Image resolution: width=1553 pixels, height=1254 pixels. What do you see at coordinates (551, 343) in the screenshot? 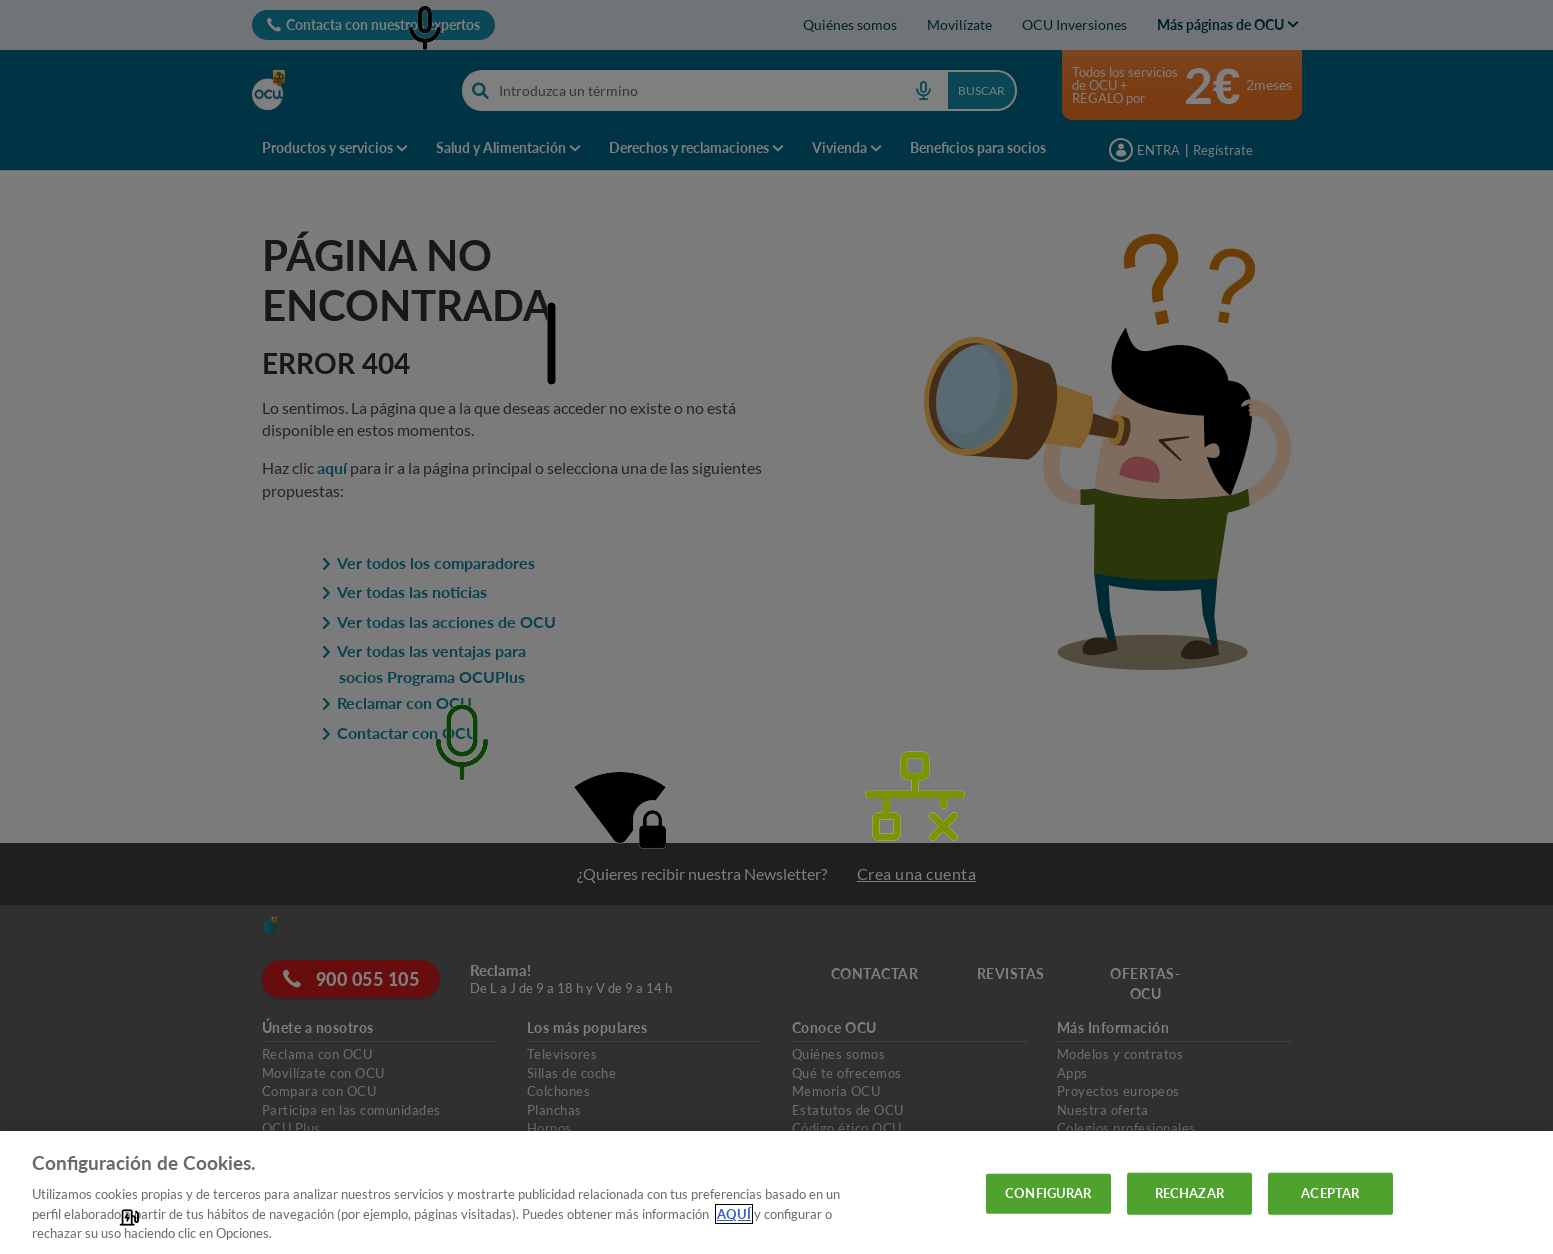
I see `vertical divider or separator between UI elements` at bounding box center [551, 343].